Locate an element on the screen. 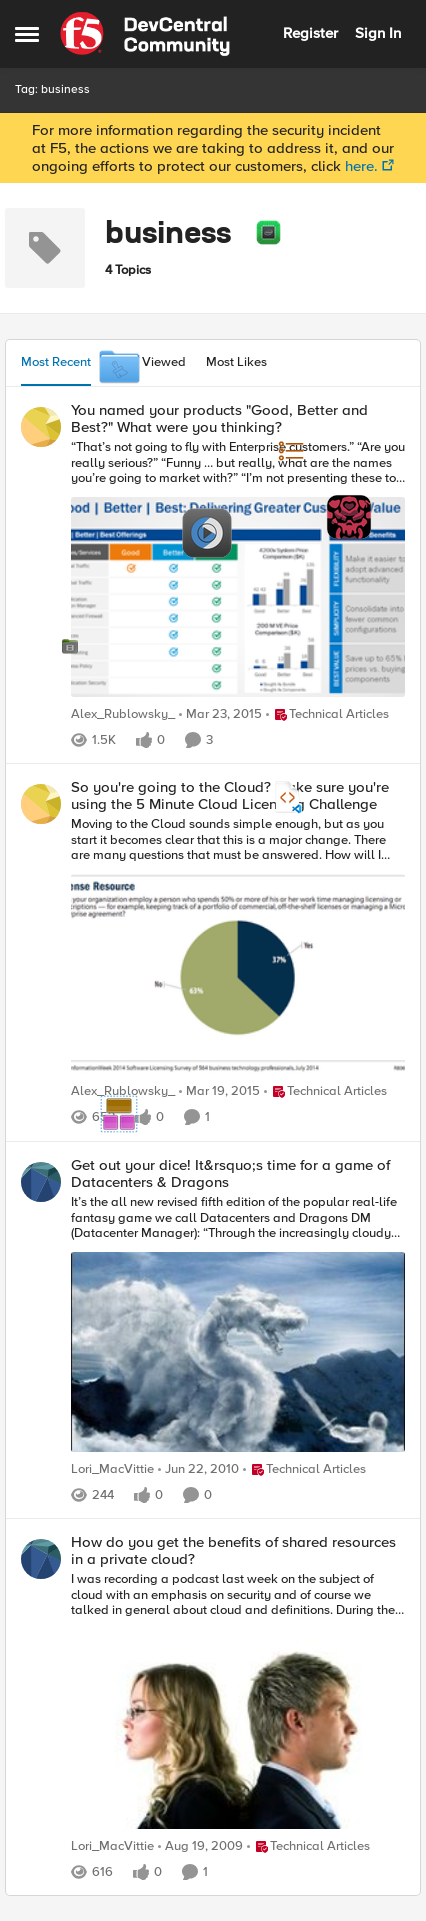  select all items in the current view is located at coordinates (119, 1114).